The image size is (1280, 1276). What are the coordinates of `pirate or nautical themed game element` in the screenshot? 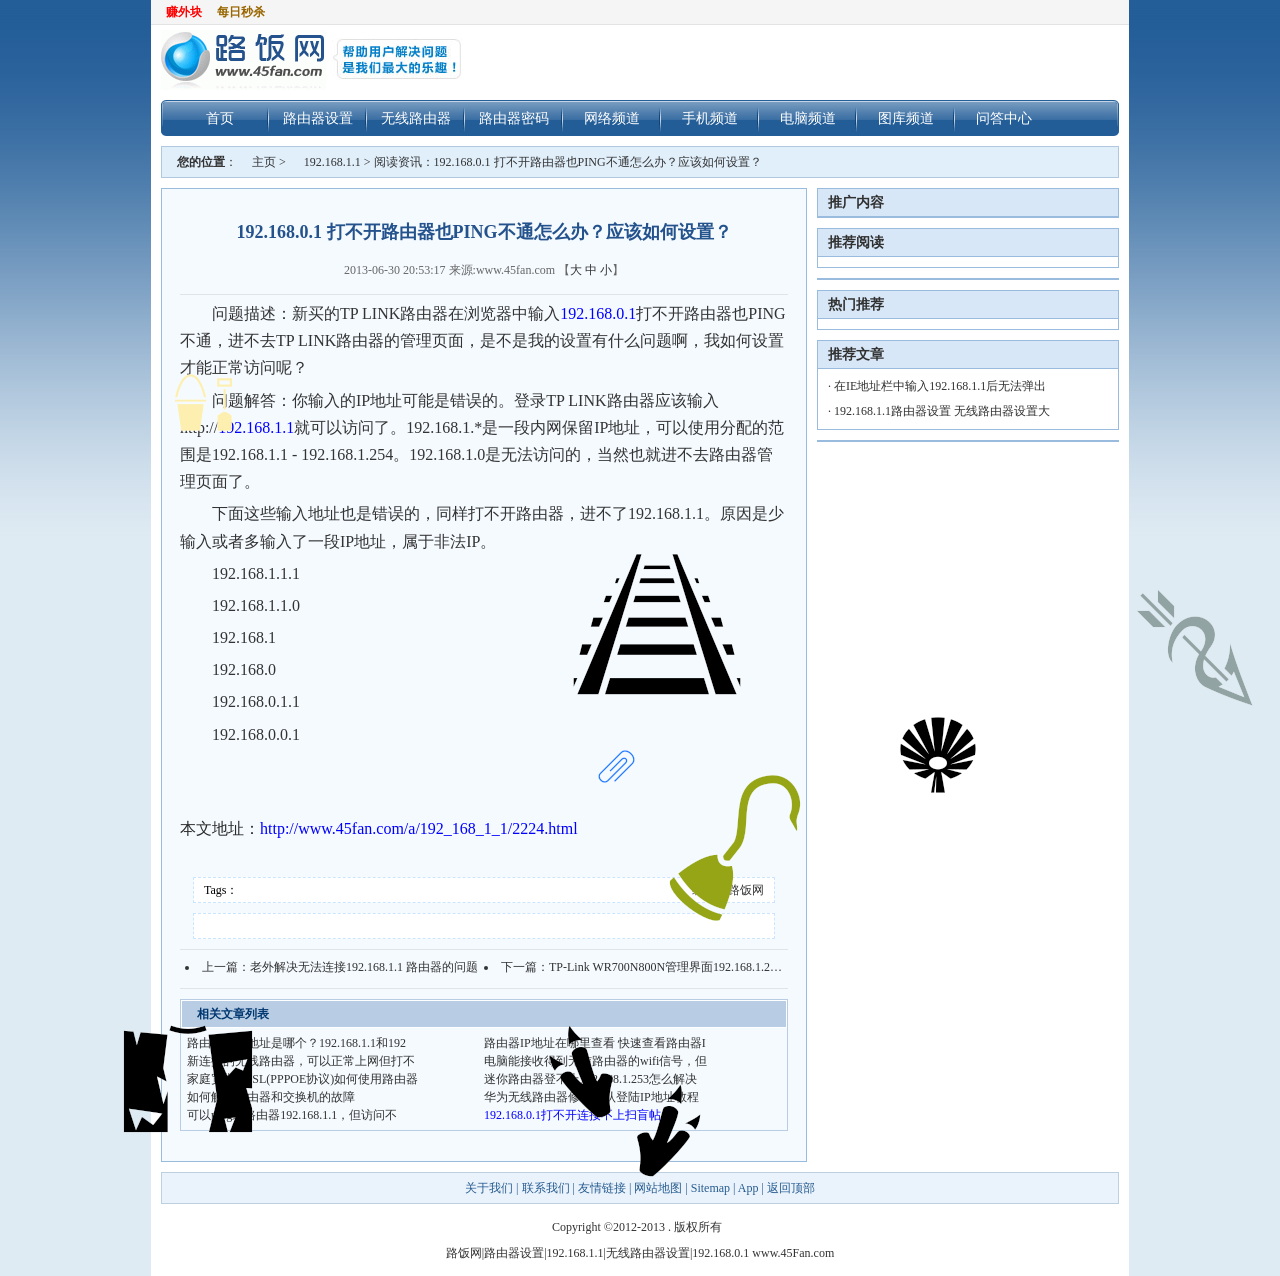 It's located at (735, 848).